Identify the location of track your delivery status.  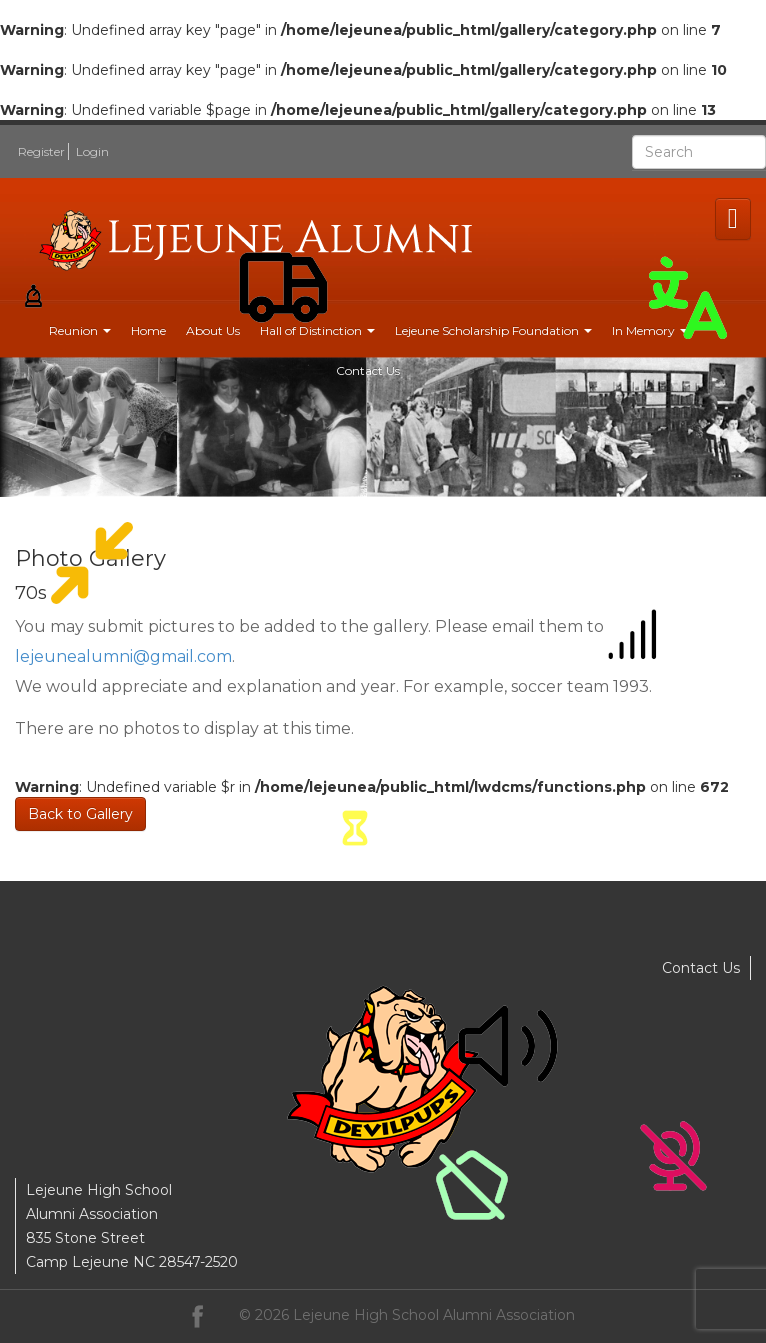
(283, 287).